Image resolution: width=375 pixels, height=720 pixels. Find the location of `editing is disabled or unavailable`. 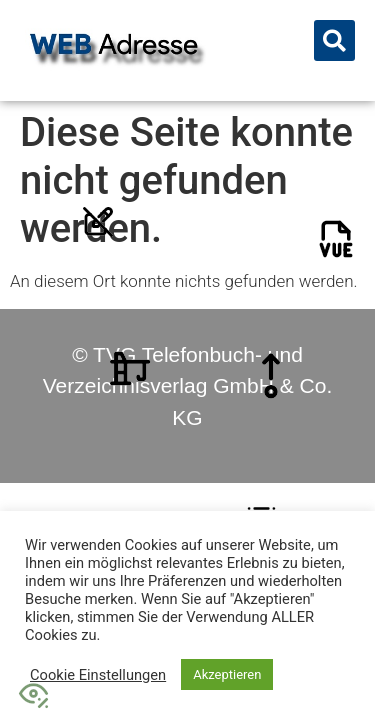

editing is disabled or unavailable is located at coordinates (98, 222).